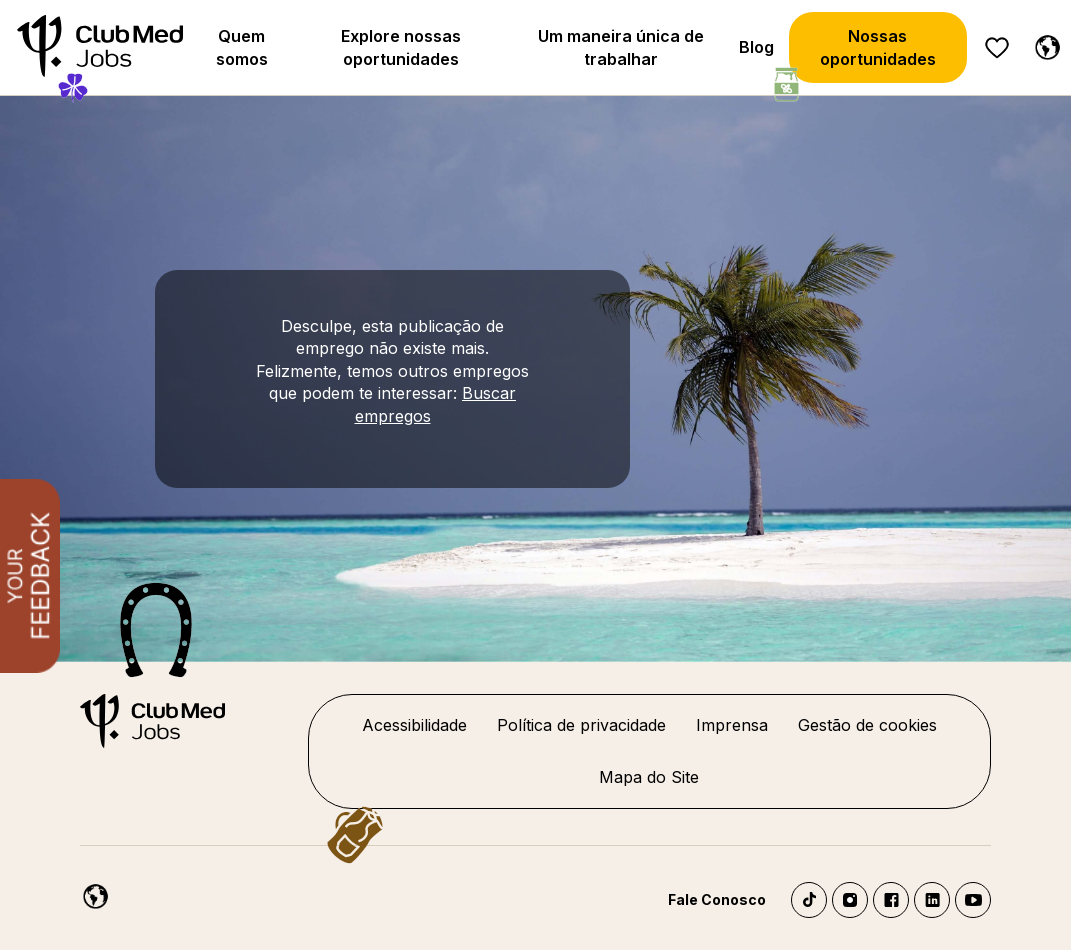 This screenshot has width=1071, height=950. What do you see at coordinates (156, 630) in the screenshot?
I see `access luck or fortune-related game features` at bounding box center [156, 630].